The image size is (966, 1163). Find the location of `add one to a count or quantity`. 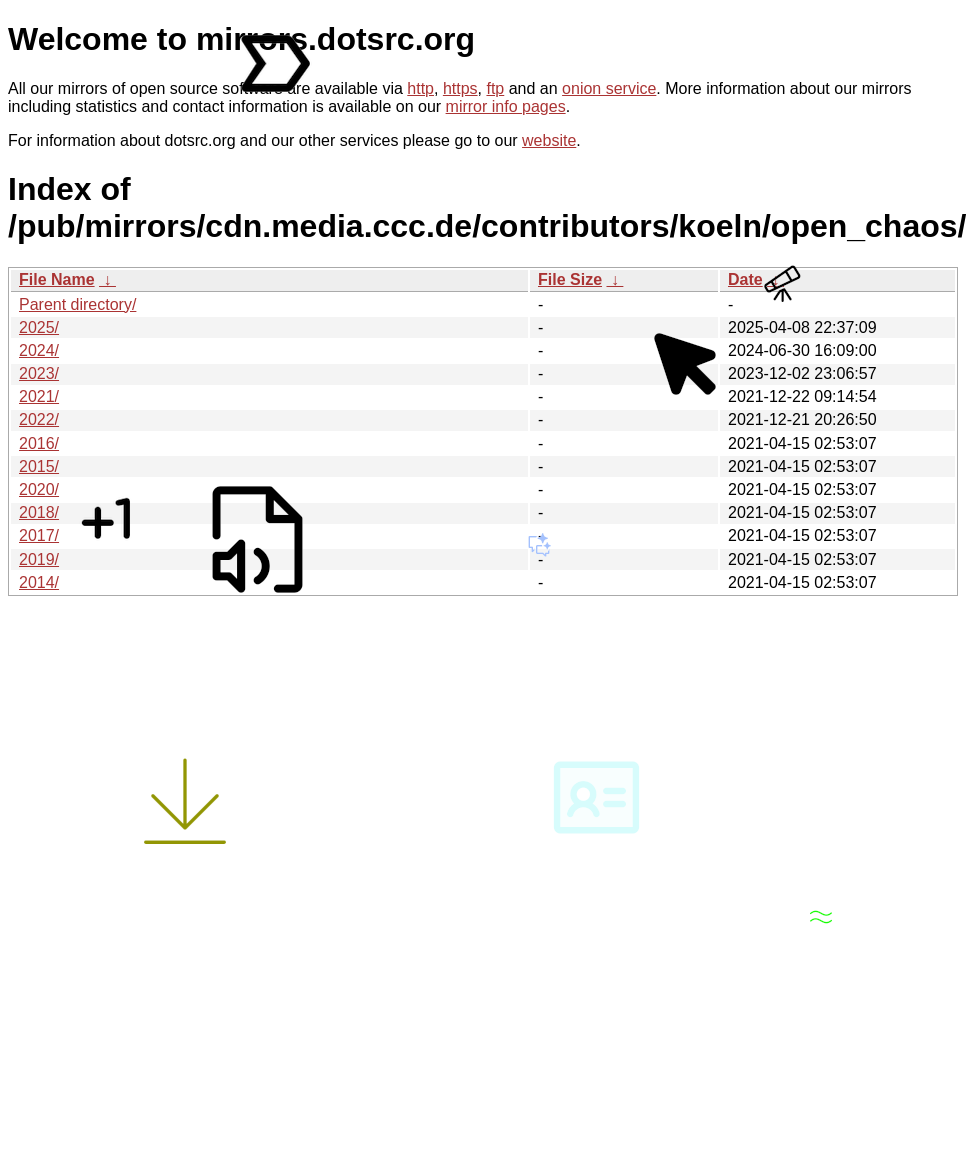

add one to a count or quantity is located at coordinates (107, 519).